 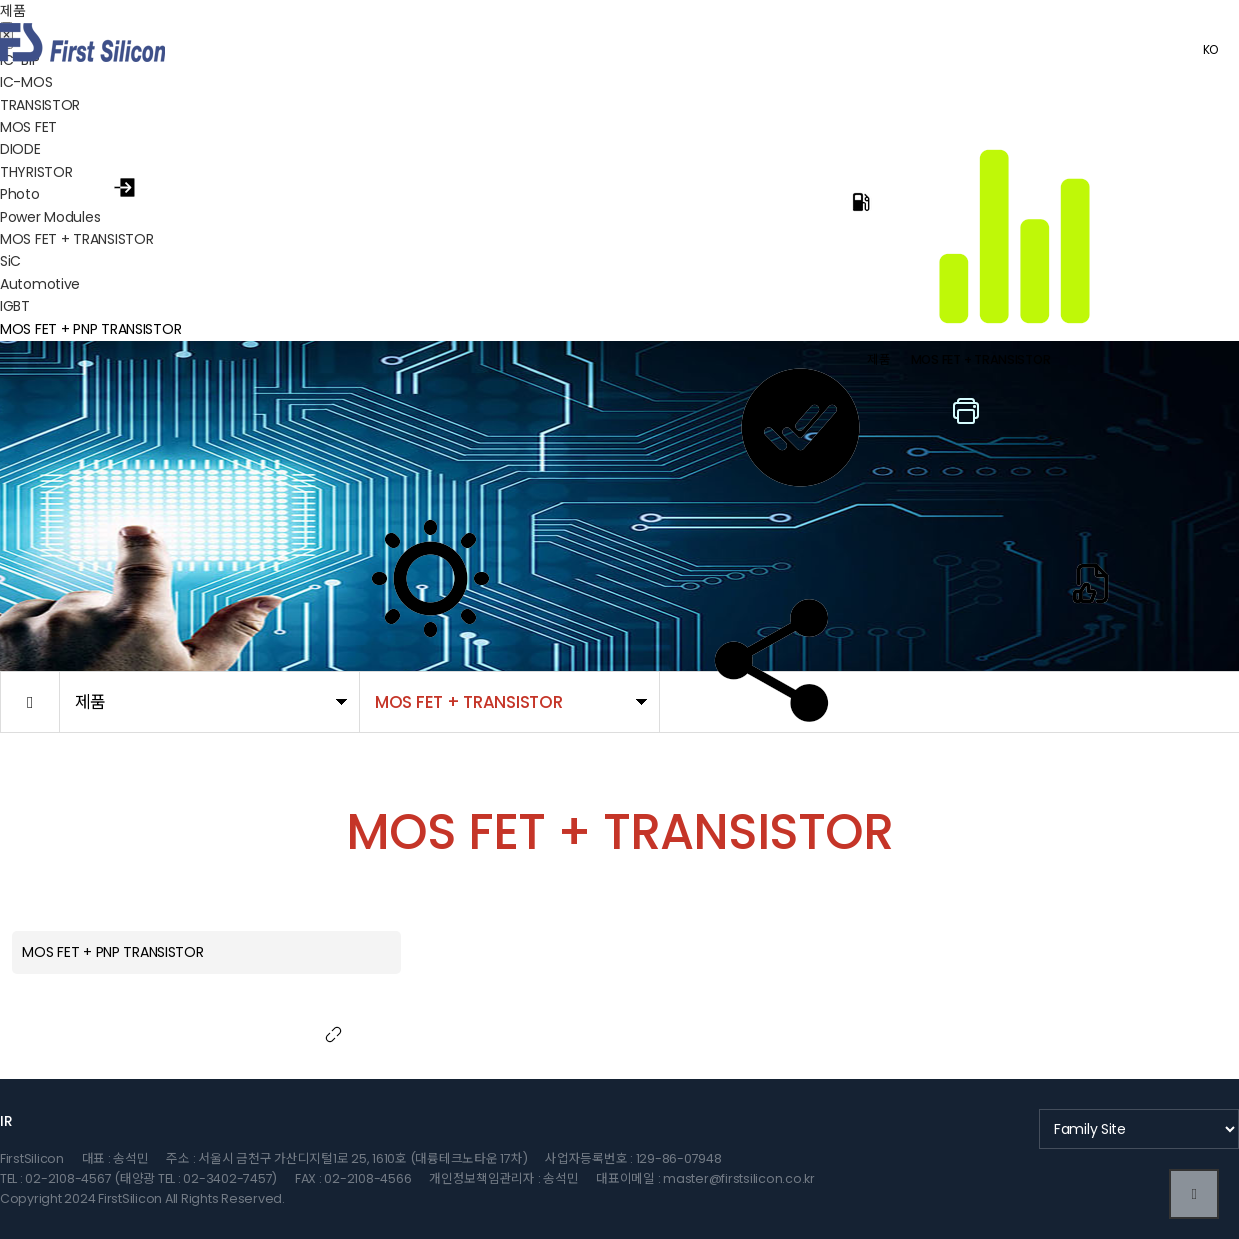 I want to click on unlink or disconnect a connected item, so click(x=333, y=1034).